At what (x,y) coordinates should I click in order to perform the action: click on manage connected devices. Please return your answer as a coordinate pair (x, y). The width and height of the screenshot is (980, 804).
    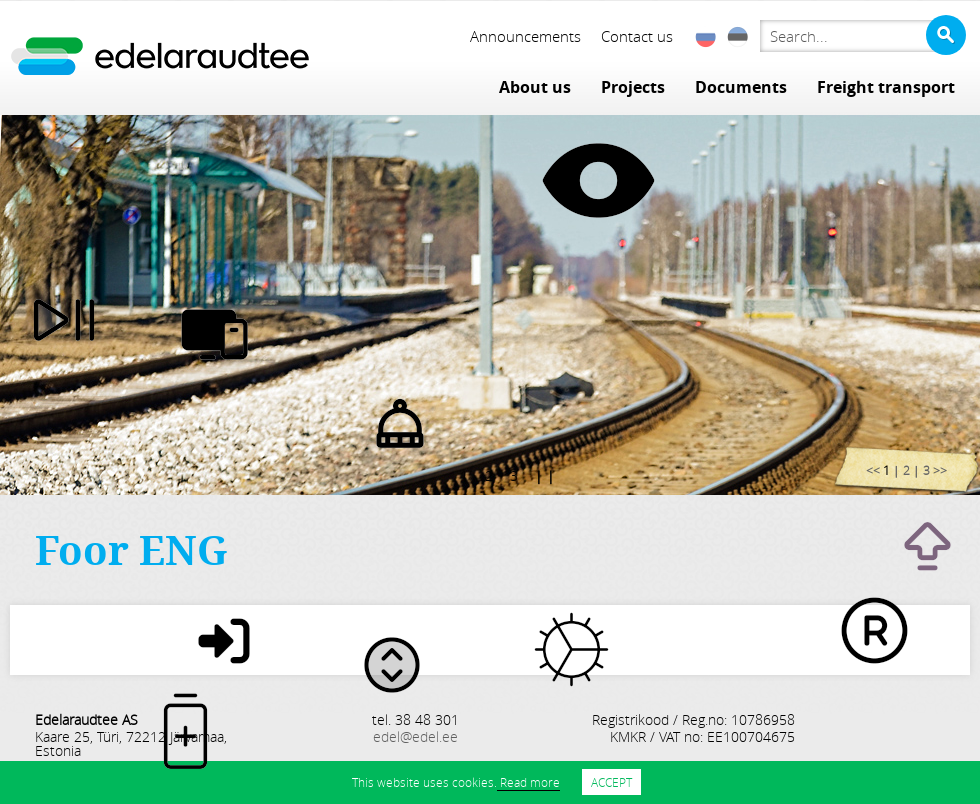
    Looking at the image, I should click on (213, 334).